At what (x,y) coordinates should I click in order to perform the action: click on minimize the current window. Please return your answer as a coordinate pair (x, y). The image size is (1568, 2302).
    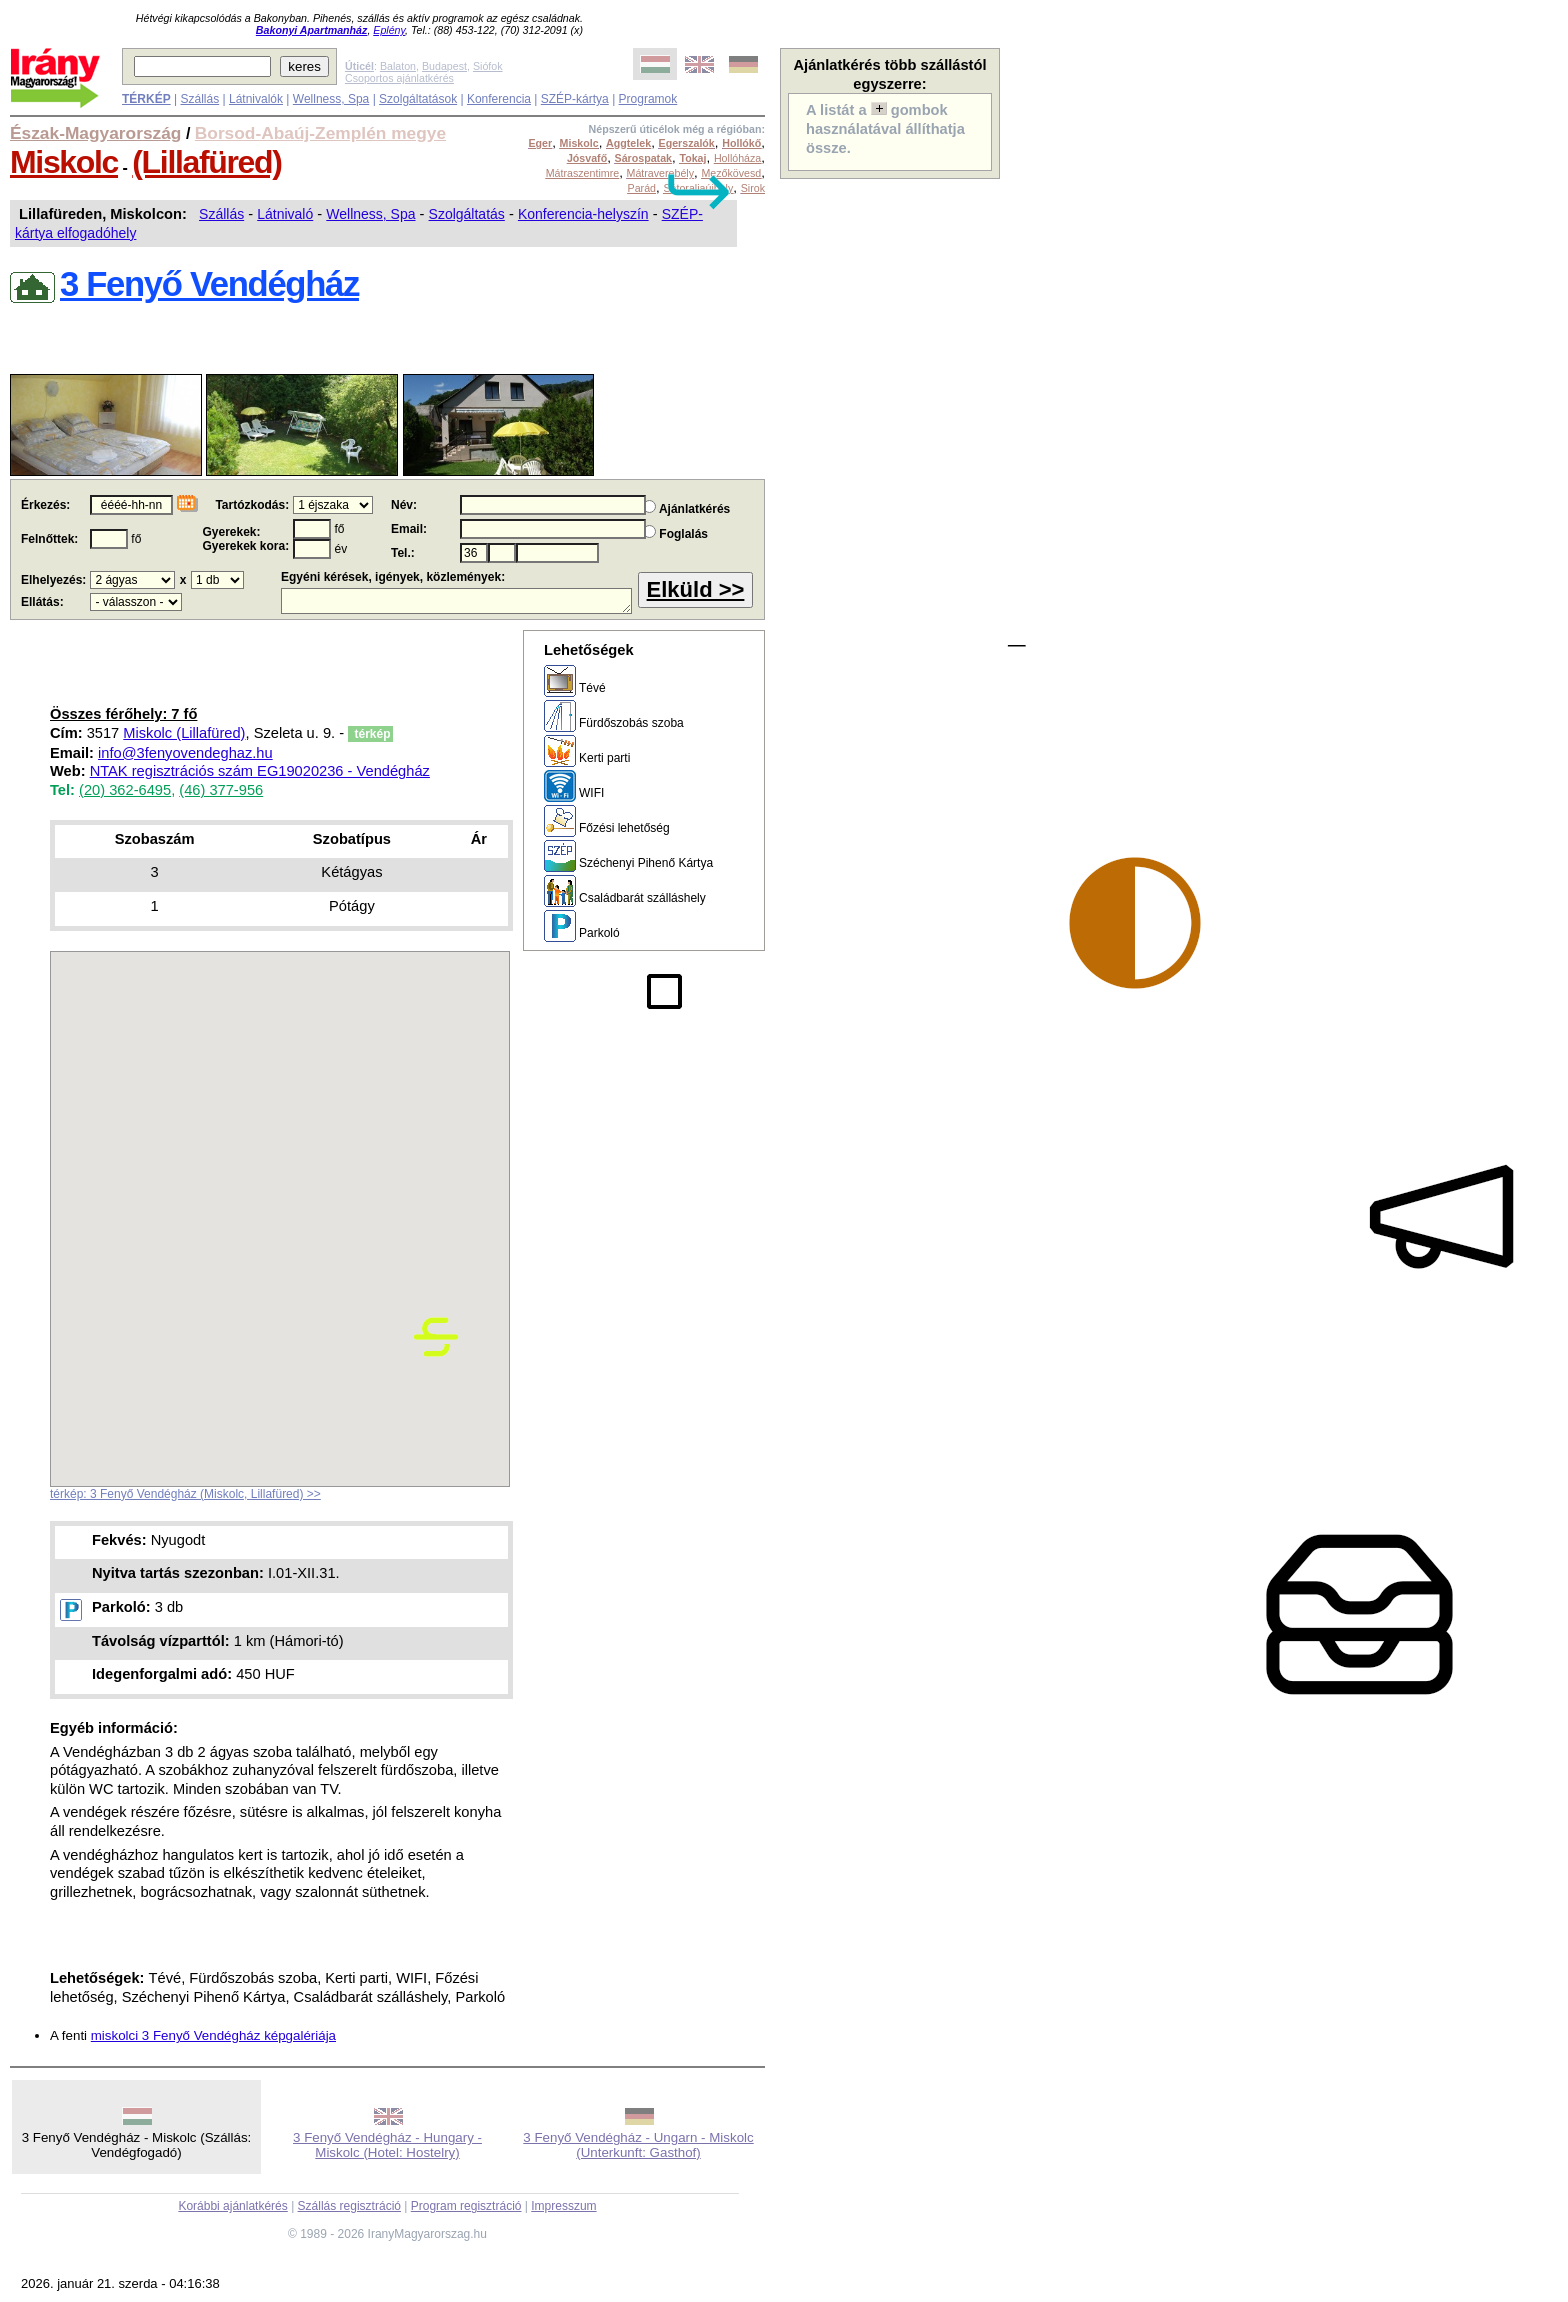
    Looking at the image, I should click on (1016, 645).